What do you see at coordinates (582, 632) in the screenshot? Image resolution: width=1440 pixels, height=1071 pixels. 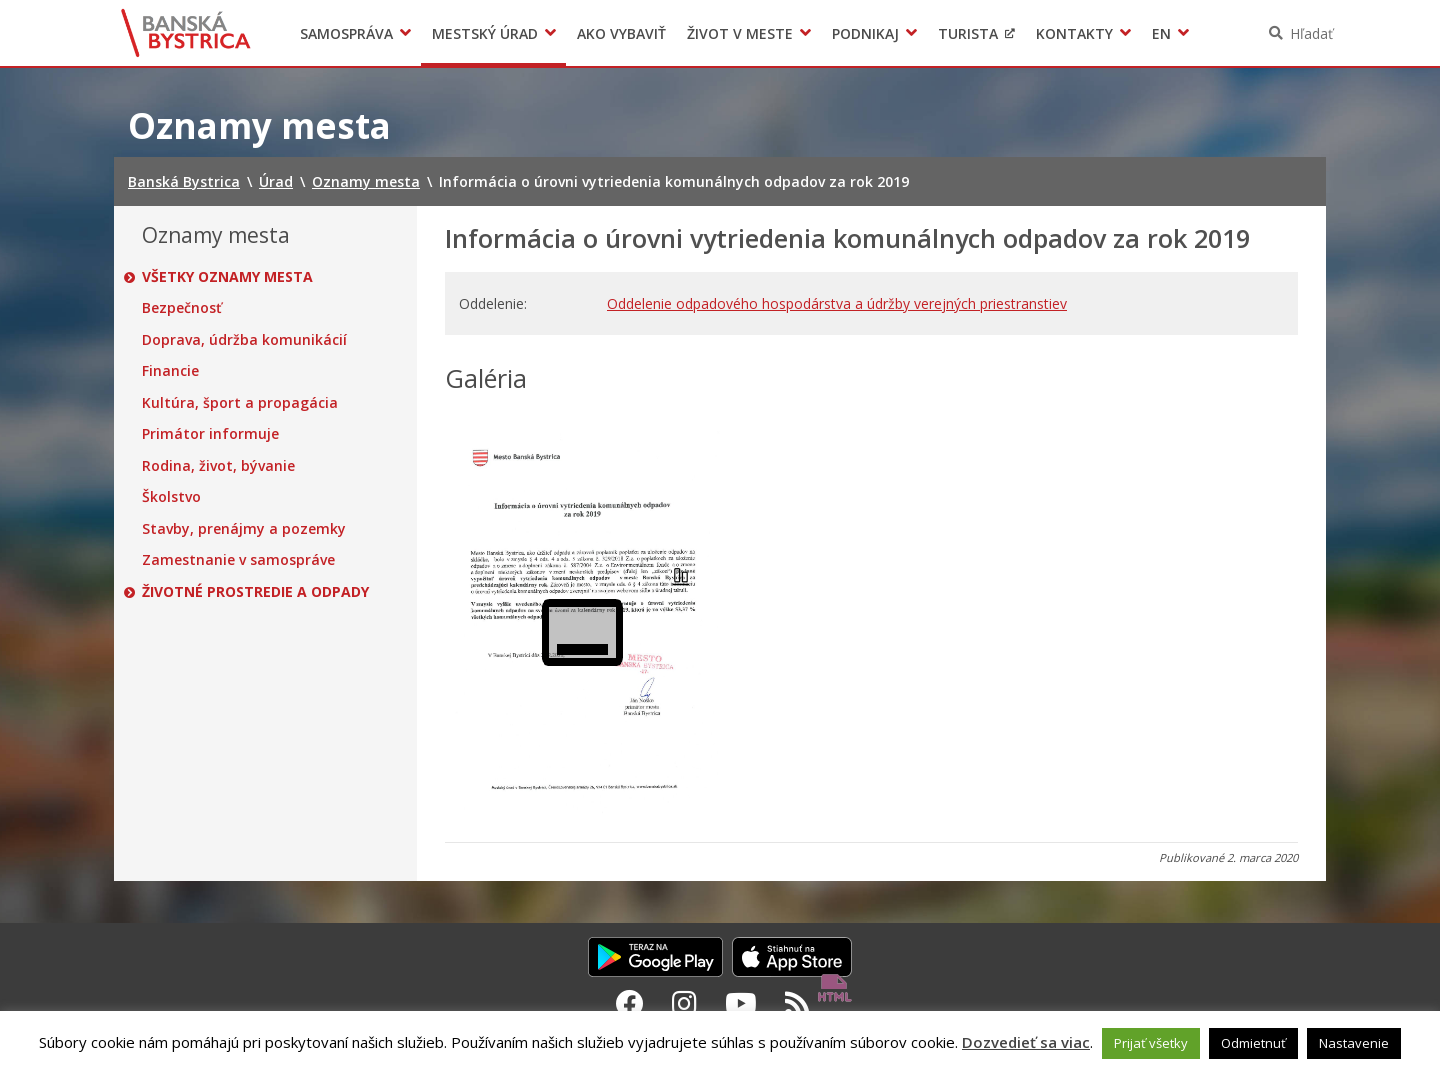 I see `access video player controls or captions` at bounding box center [582, 632].